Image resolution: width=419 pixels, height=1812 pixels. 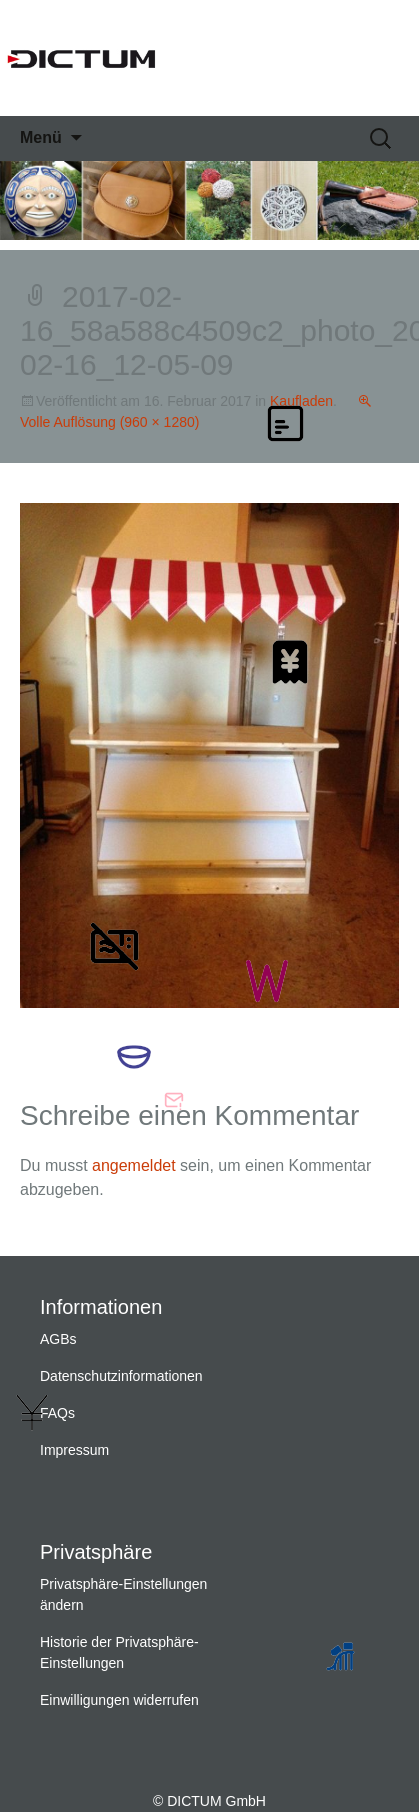 I want to click on switch to hemisphere or dome view, so click(x=134, y=1057).